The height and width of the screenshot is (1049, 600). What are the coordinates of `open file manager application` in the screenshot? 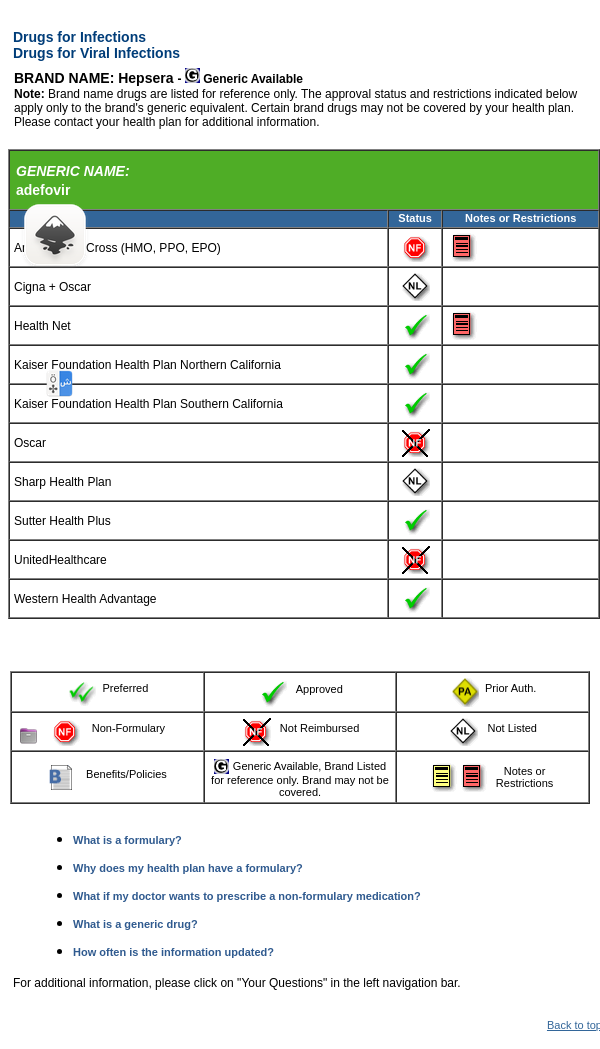 It's located at (28, 735).